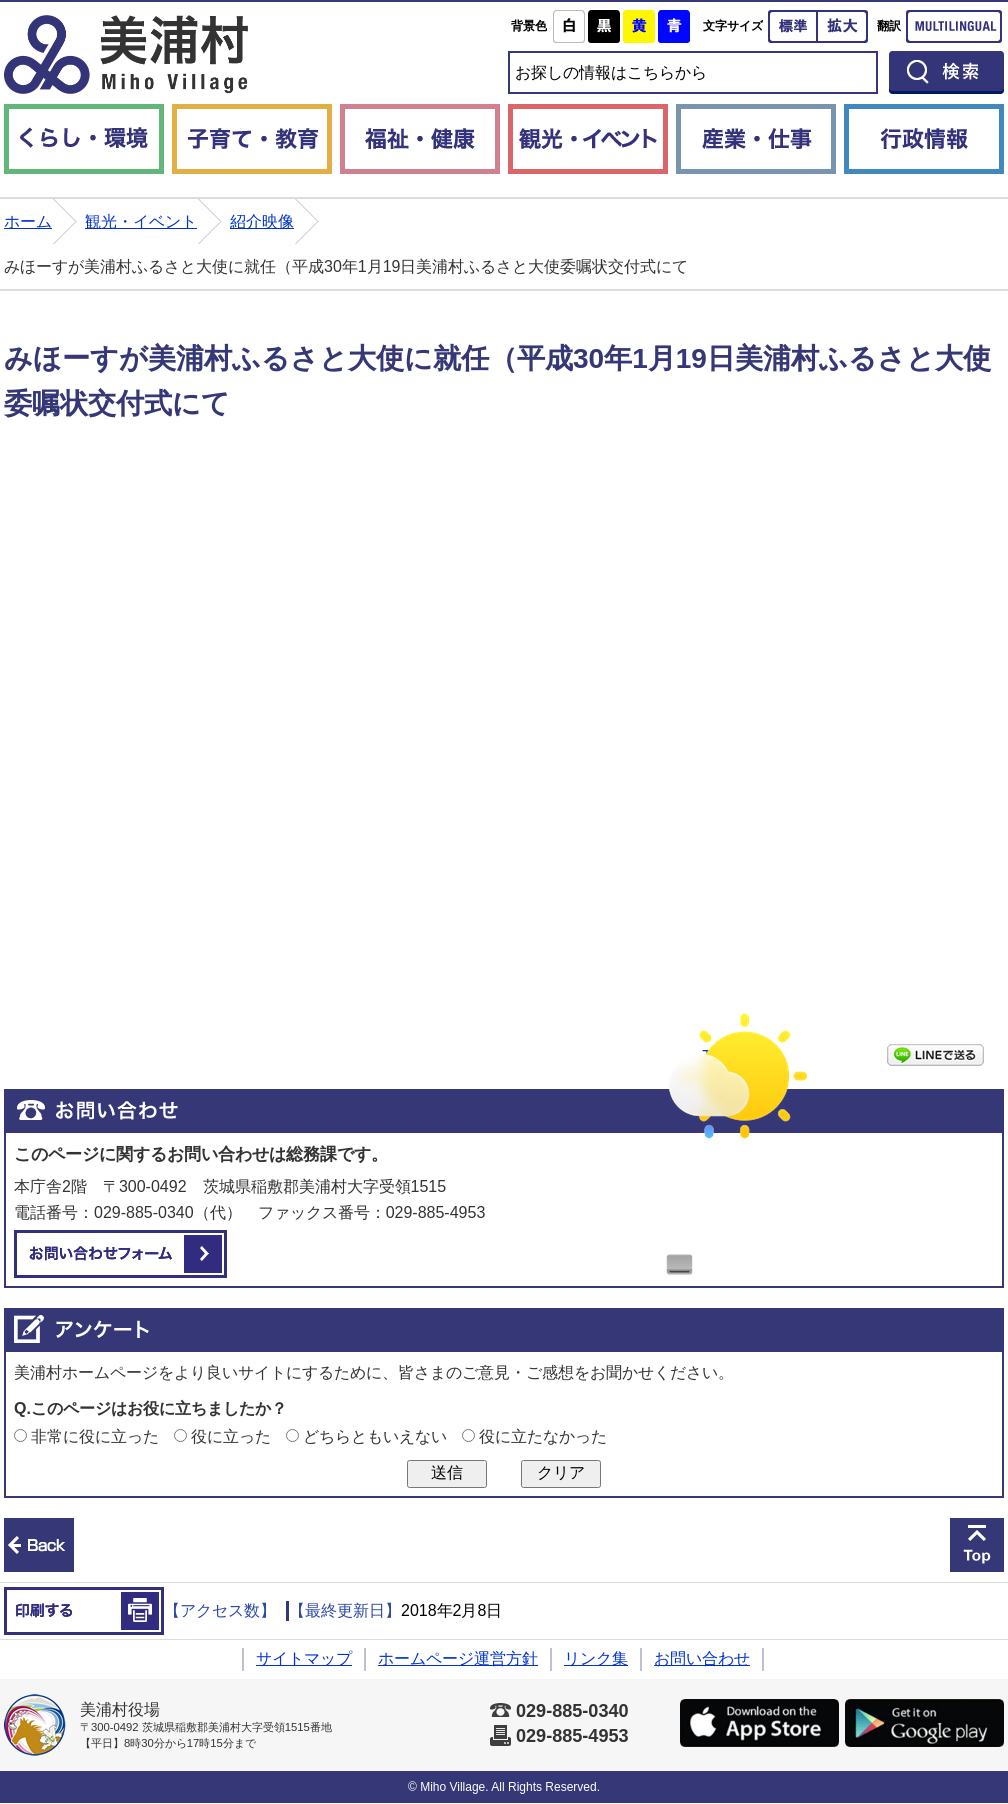 This screenshot has height=1804, width=1008. Describe the element at coordinates (738, 1076) in the screenshot. I see `indicates scattered showers with partial sun` at that location.